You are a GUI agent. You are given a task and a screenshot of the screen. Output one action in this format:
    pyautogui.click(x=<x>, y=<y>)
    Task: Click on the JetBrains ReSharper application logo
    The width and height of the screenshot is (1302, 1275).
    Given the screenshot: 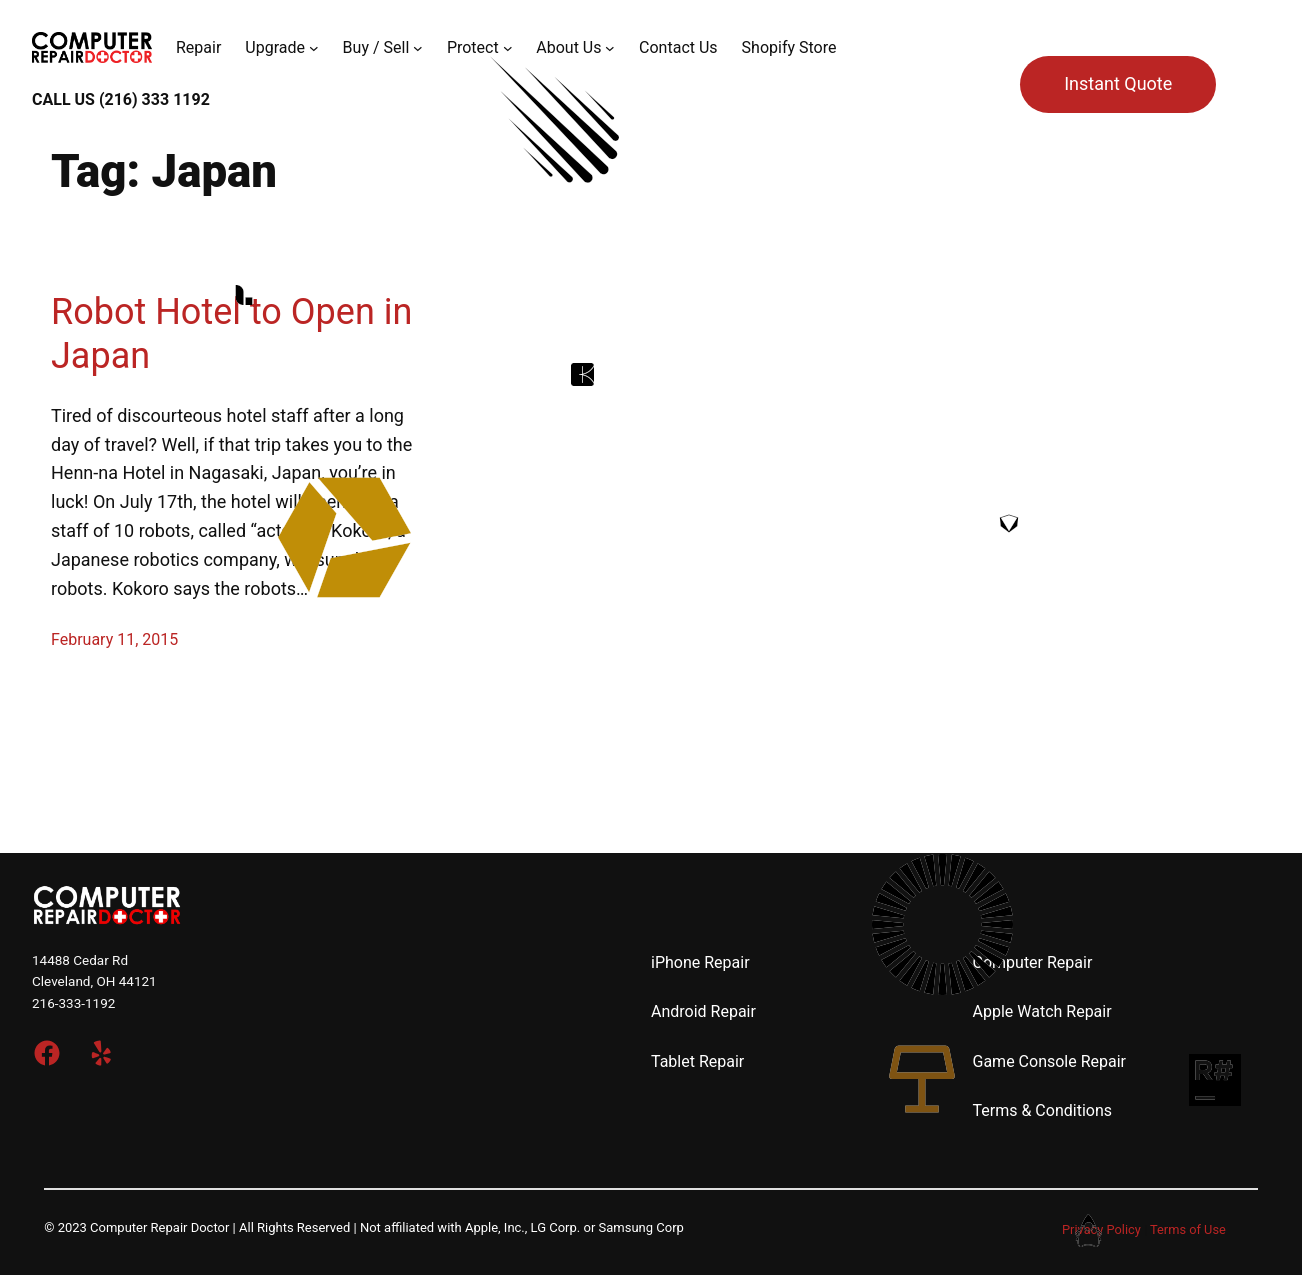 What is the action you would take?
    pyautogui.click(x=1215, y=1080)
    